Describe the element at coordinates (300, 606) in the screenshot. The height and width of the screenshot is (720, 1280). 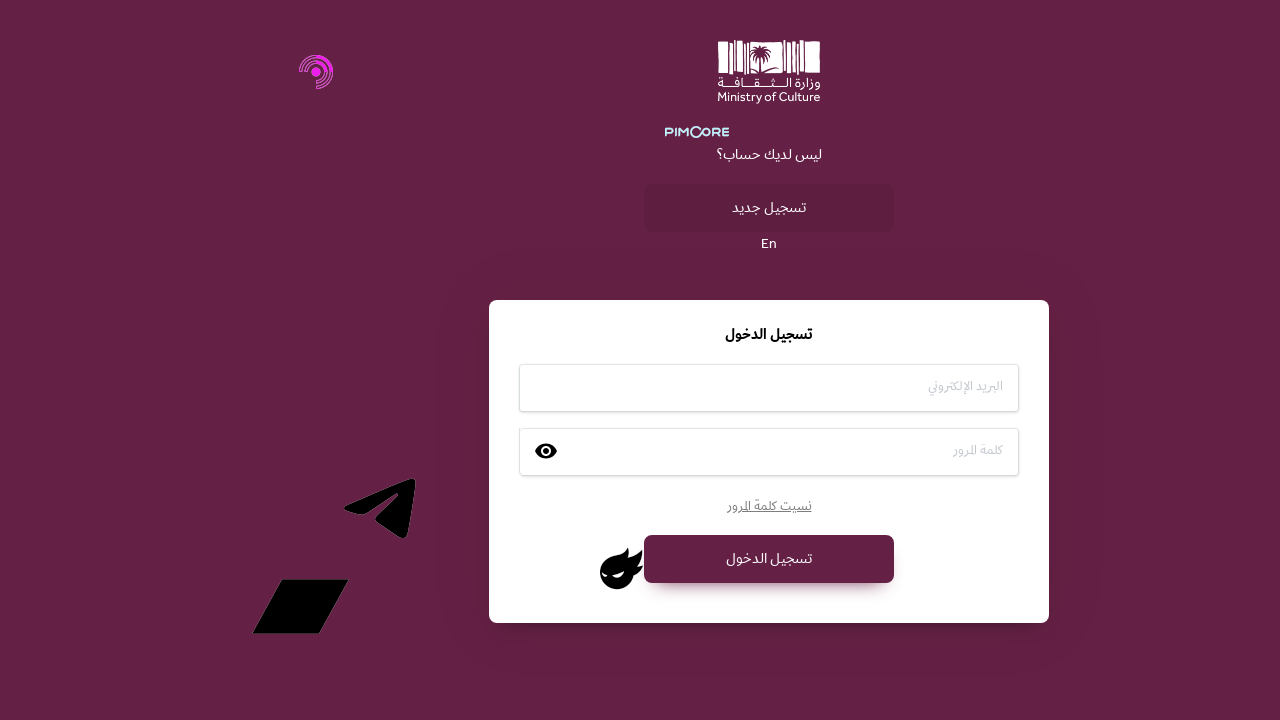
I see `open bandcamp music platform` at that location.